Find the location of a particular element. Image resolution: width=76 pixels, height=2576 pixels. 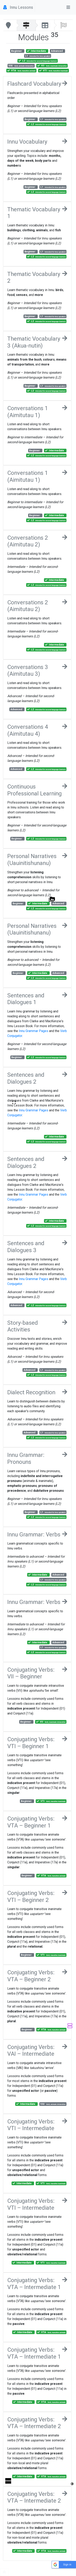

adjust screen brightness settings is located at coordinates (72, 2484).